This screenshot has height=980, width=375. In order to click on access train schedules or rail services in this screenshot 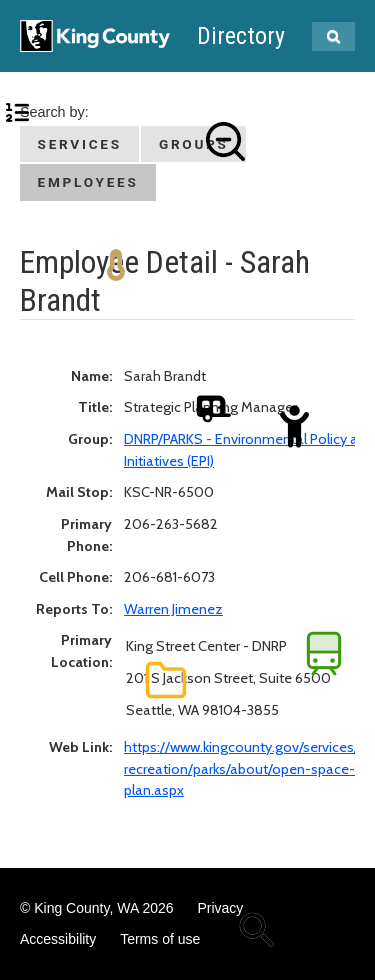, I will do `click(324, 652)`.